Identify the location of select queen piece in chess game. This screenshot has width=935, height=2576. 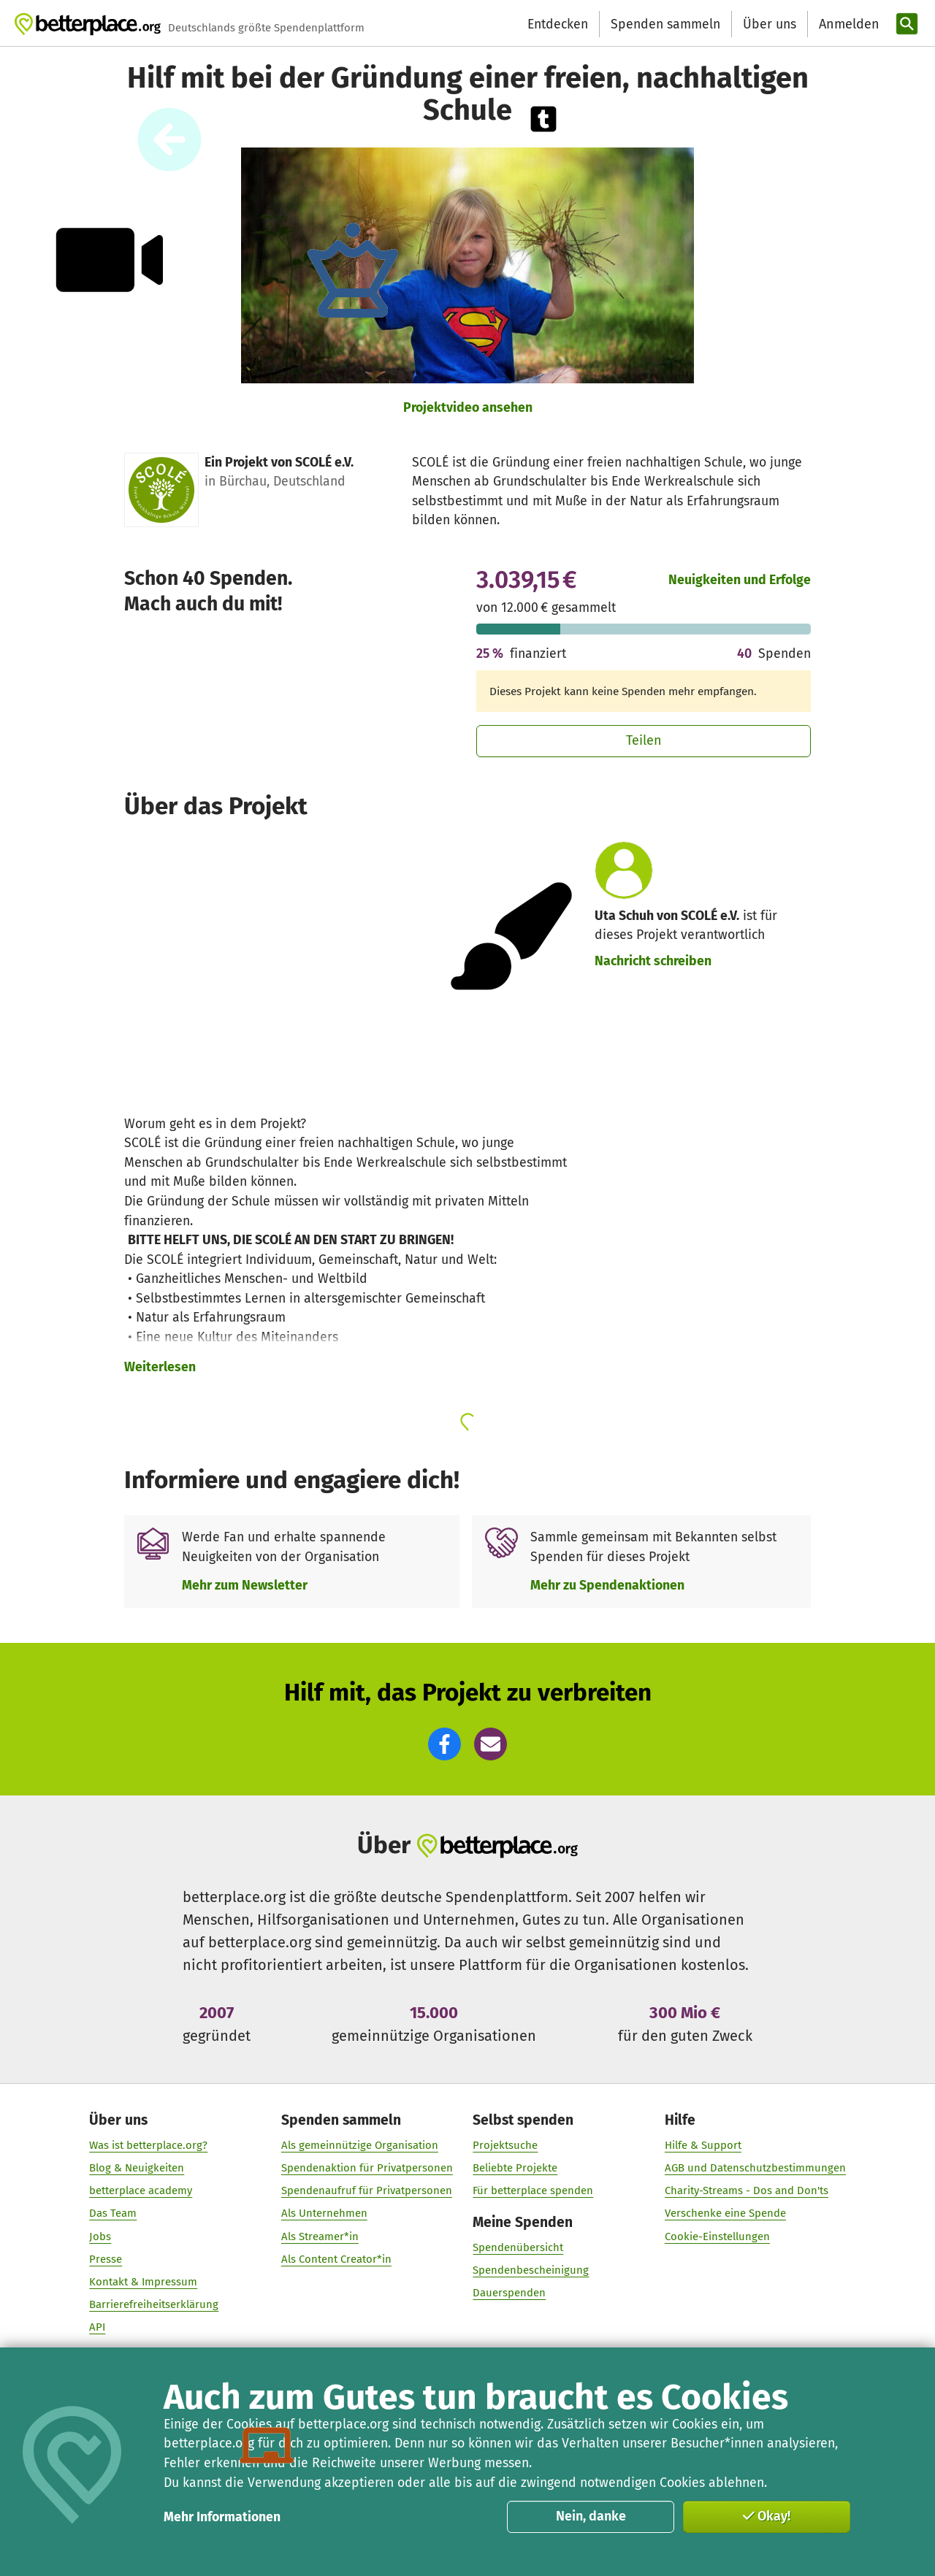
(353, 271).